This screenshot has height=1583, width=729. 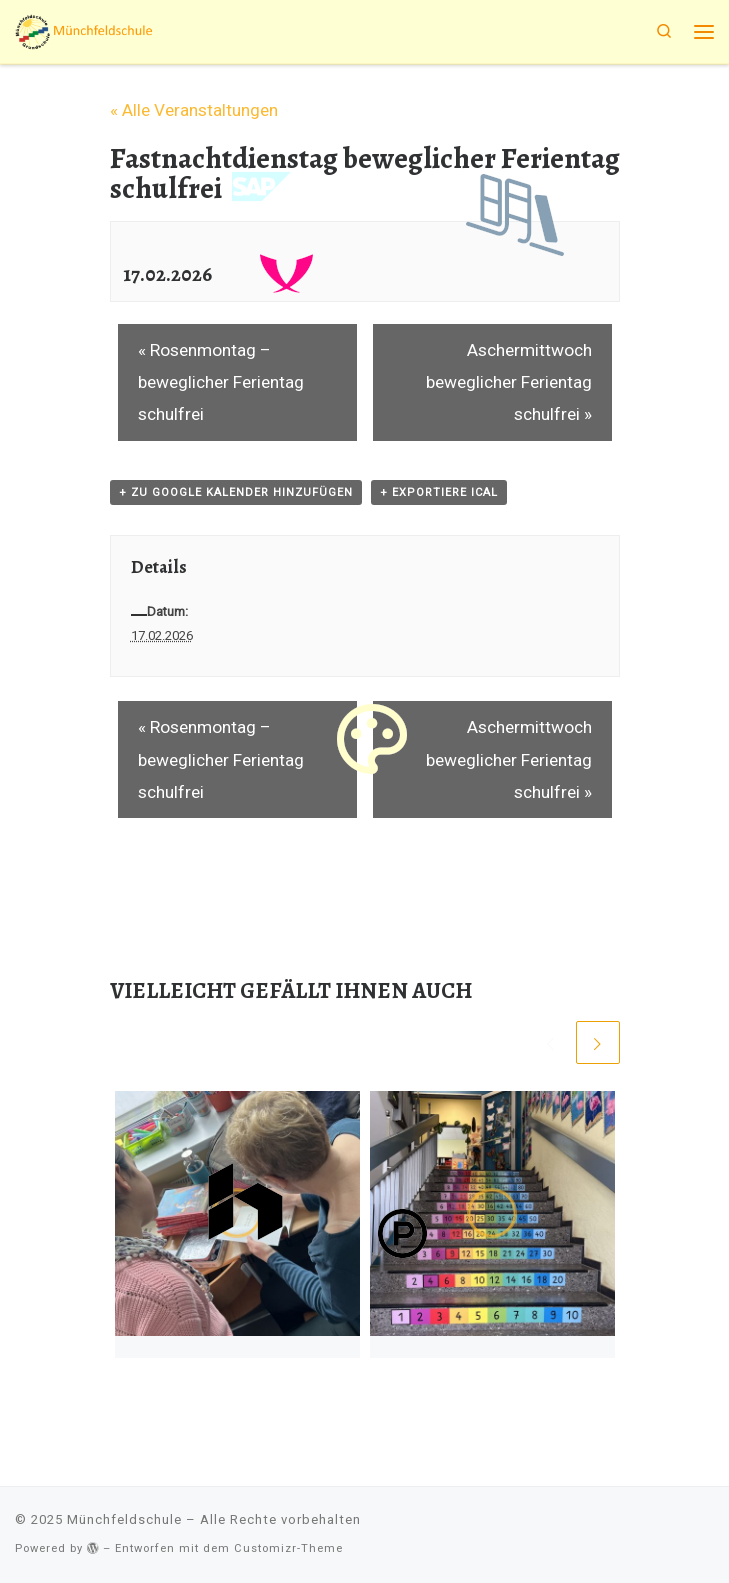 What do you see at coordinates (245, 1201) in the screenshot?
I see `open the Hearth app` at bounding box center [245, 1201].